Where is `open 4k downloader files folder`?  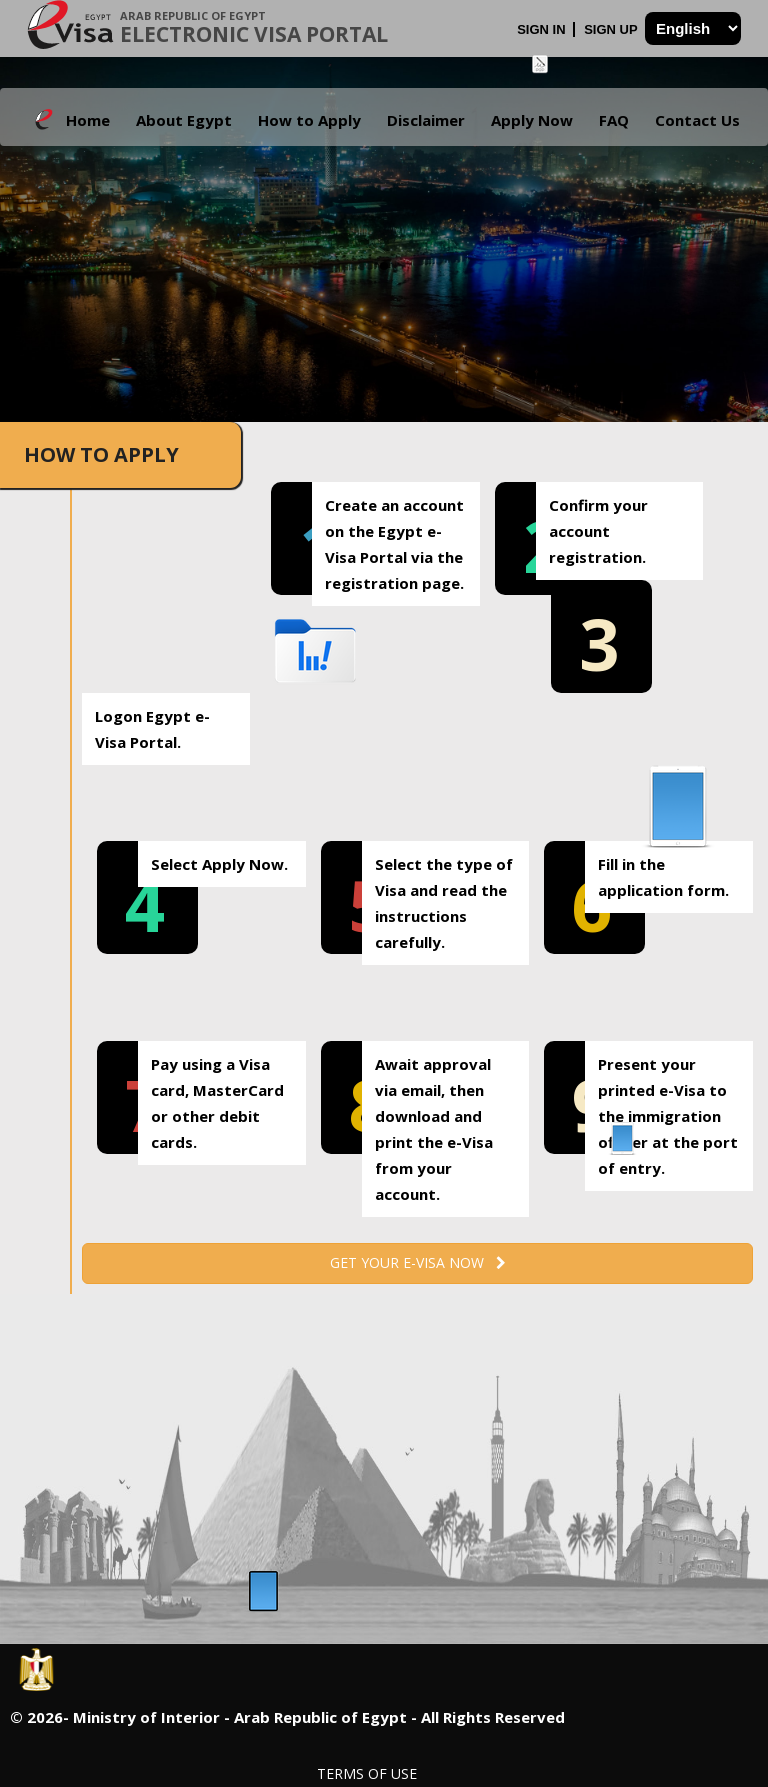 open 4k downloader files folder is located at coordinates (315, 653).